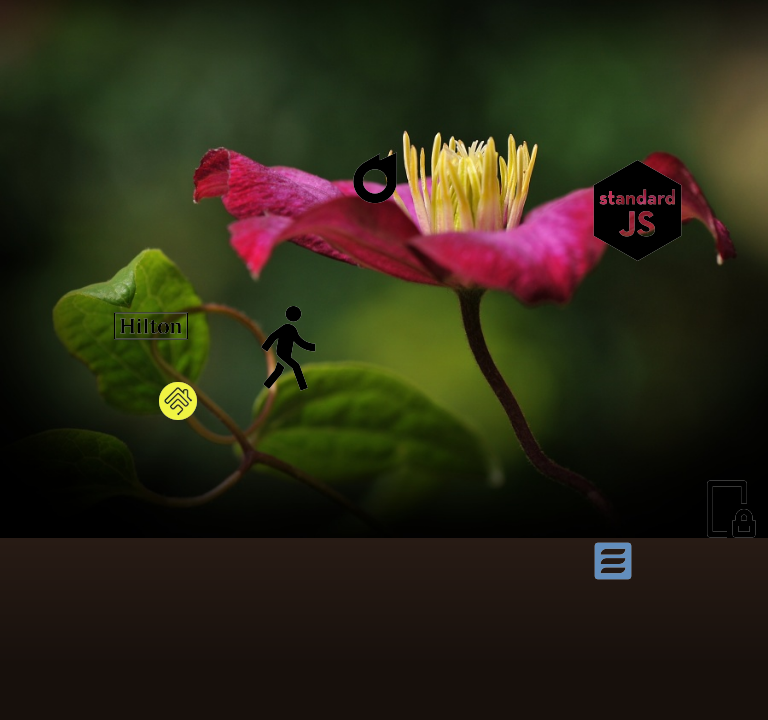 The height and width of the screenshot is (720, 768). I want to click on standardjs javascript linting tool logo, so click(637, 210).